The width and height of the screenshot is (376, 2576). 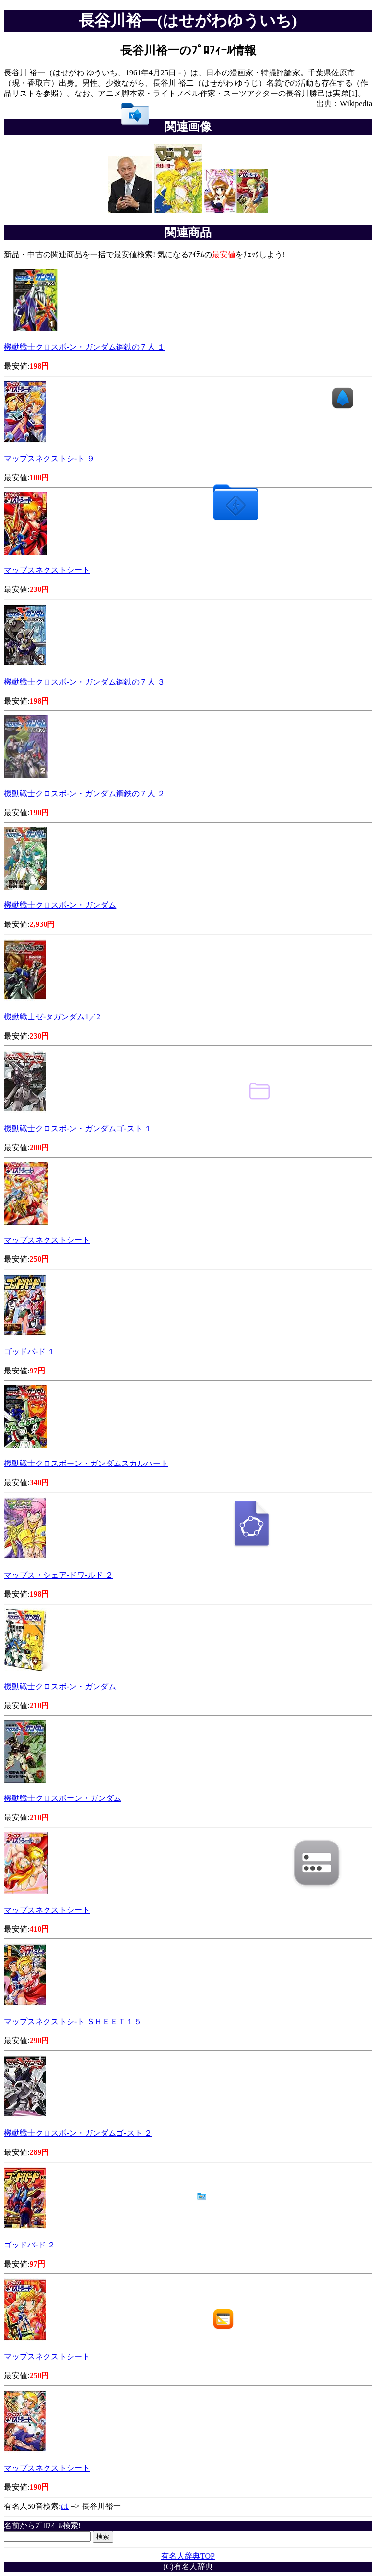 I want to click on open Cambalache GTK UI designer app, so click(x=223, y=2319).